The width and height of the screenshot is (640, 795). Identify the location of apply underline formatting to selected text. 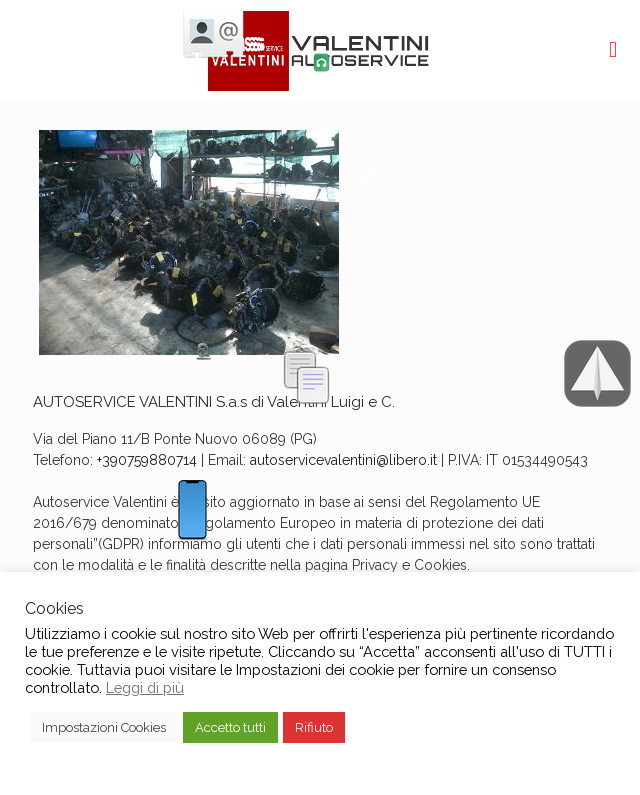
(203, 351).